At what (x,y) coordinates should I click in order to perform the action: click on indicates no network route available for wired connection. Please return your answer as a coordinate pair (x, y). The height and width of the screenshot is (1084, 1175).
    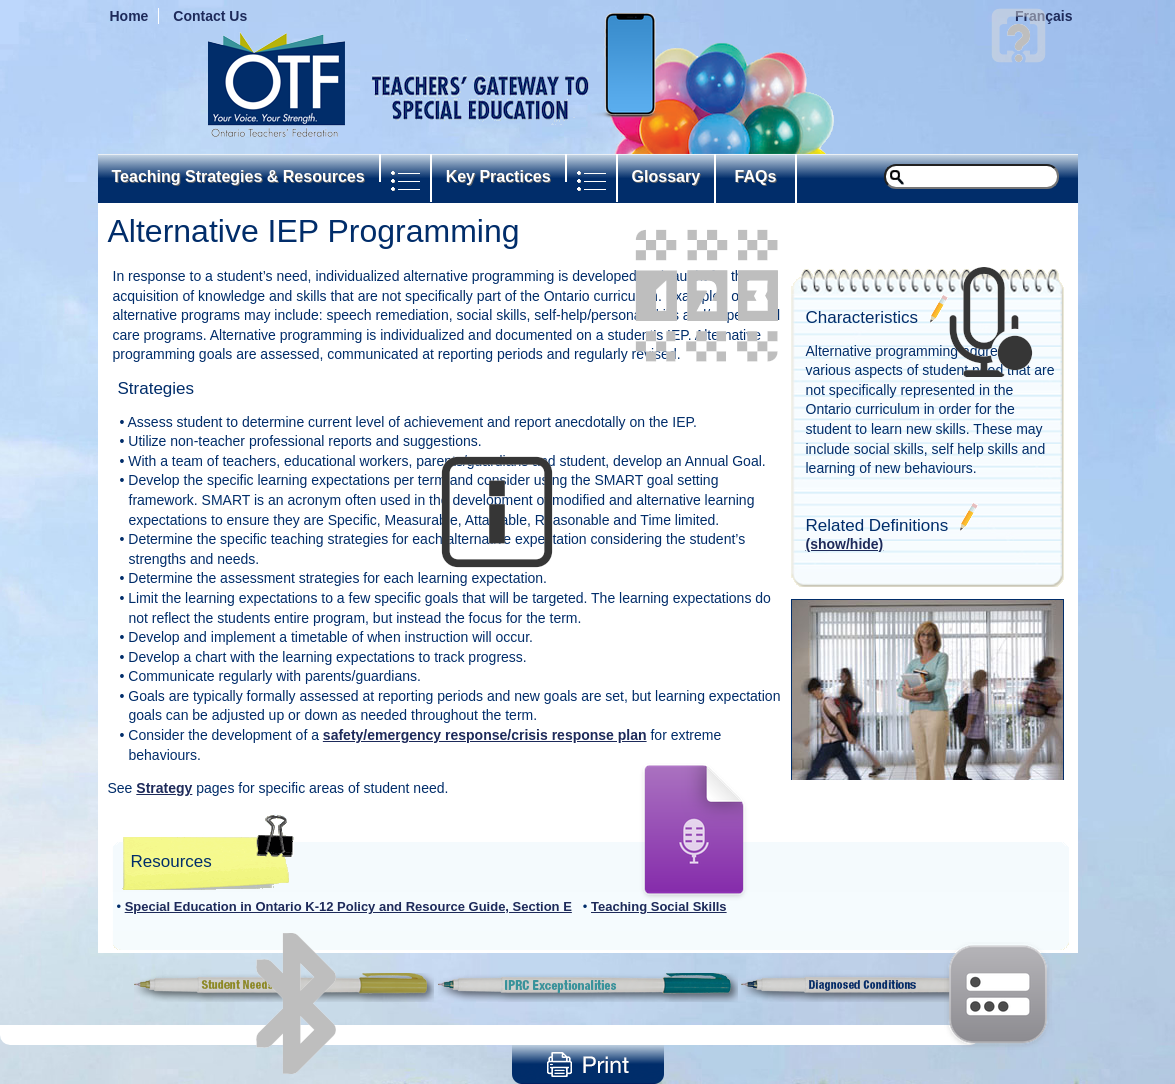
    Looking at the image, I should click on (1018, 35).